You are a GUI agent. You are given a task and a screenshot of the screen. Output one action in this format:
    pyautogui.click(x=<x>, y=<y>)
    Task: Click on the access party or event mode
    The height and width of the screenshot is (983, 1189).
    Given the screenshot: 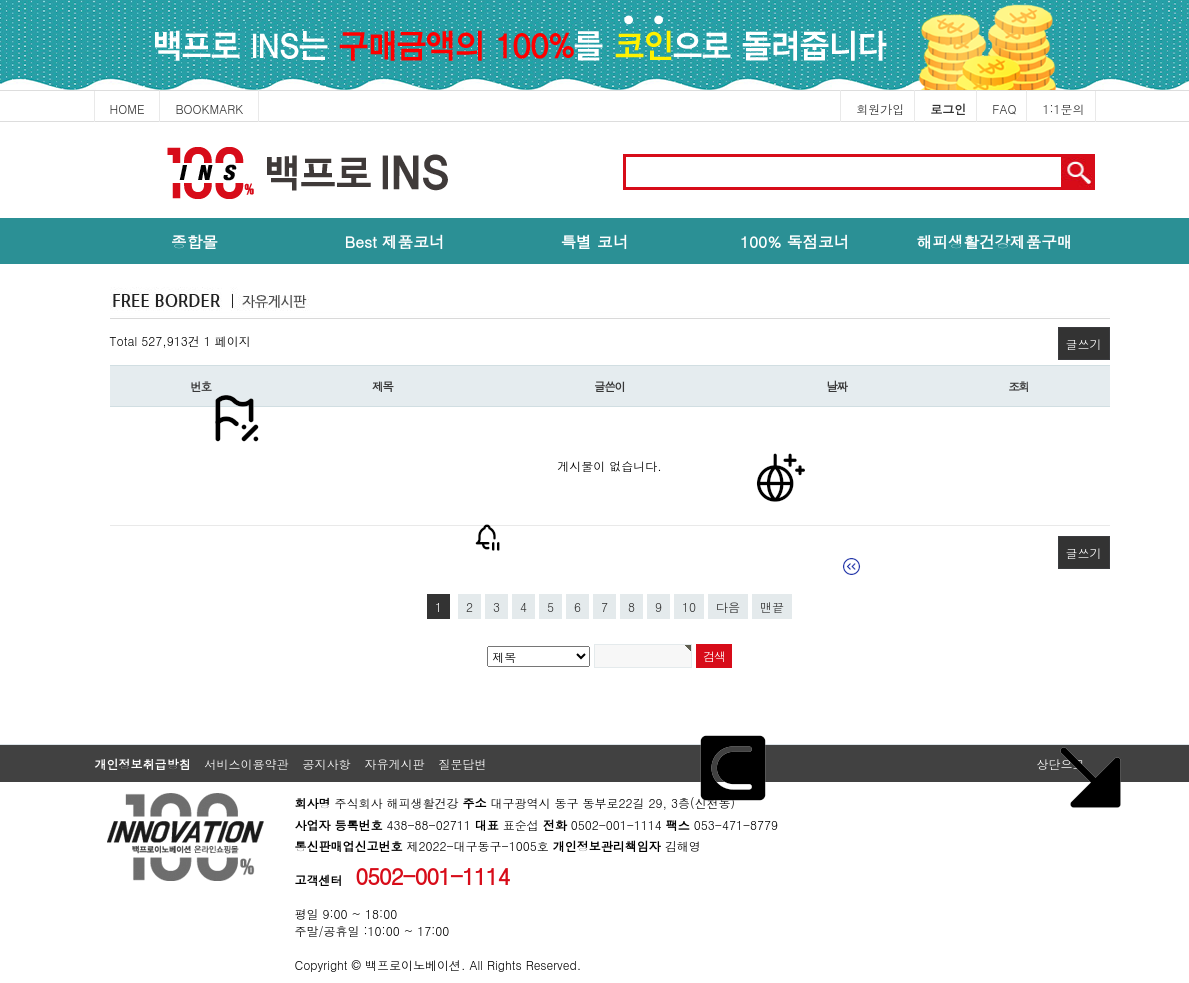 What is the action you would take?
    pyautogui.click(x=778, y=478)
    